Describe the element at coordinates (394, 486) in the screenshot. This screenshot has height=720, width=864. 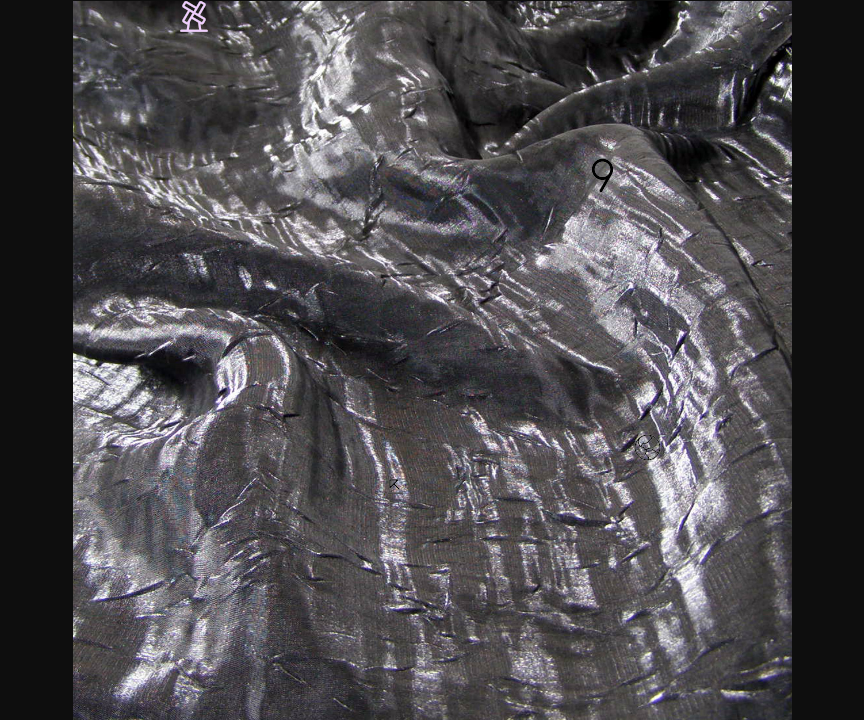
I see `navigate to the top-left or beginning of content` at that location.